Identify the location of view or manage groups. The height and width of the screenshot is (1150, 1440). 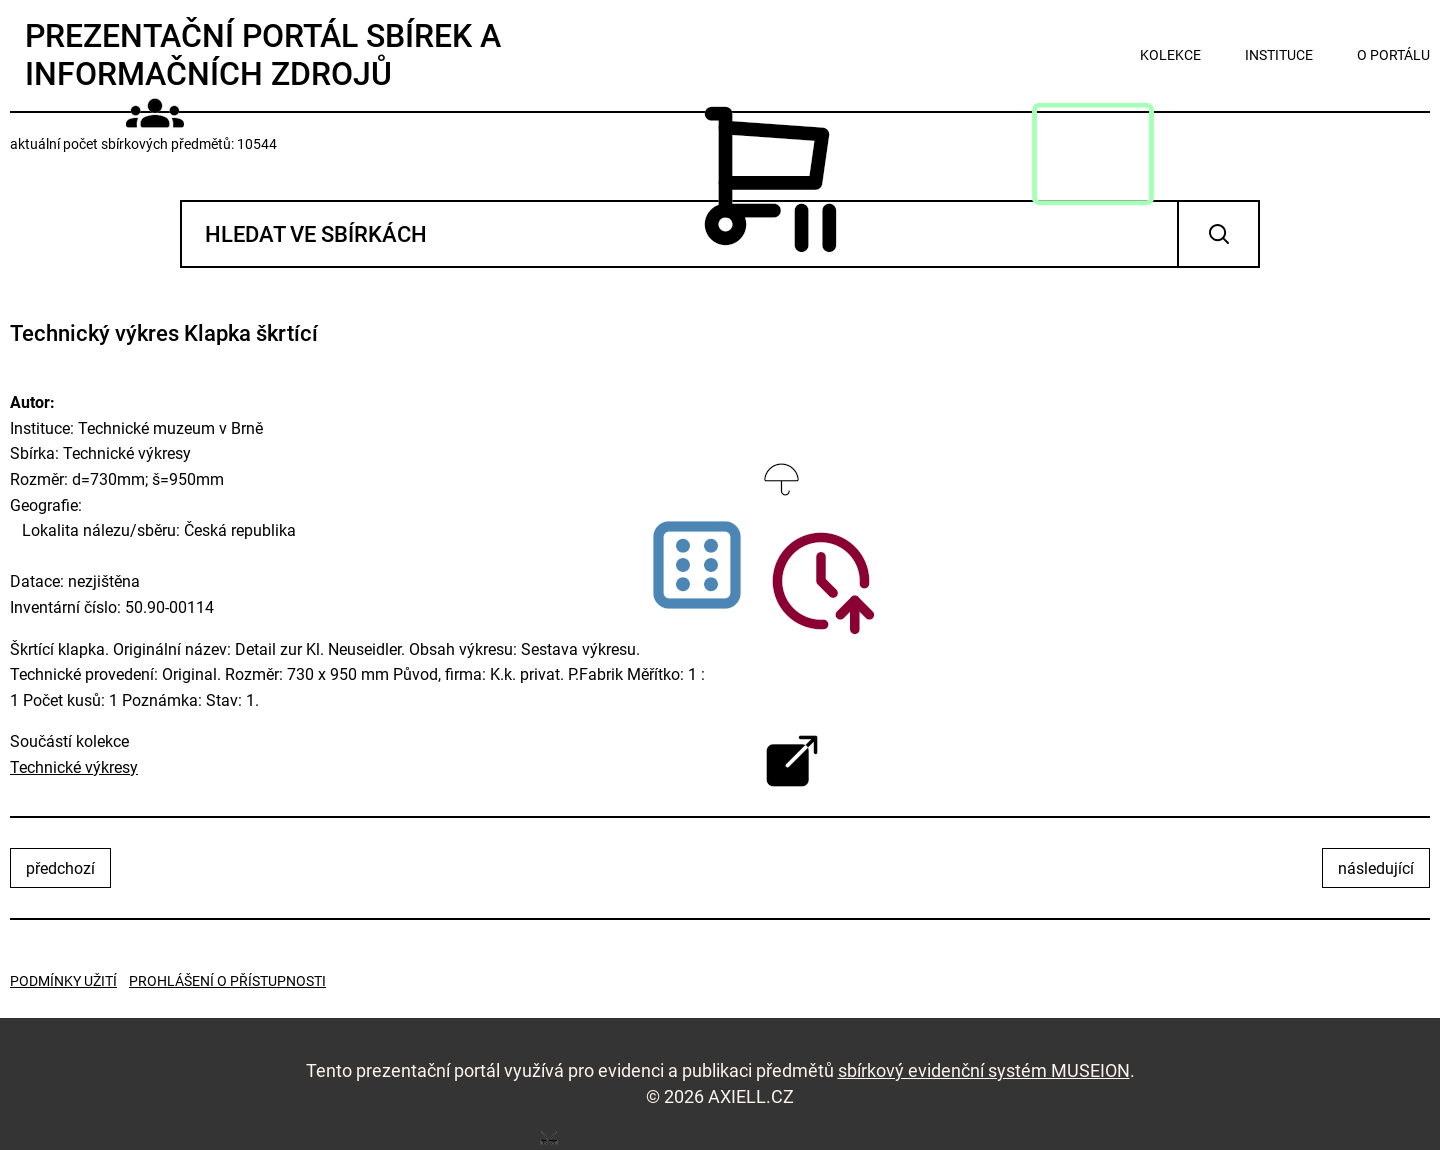
(155, 113).